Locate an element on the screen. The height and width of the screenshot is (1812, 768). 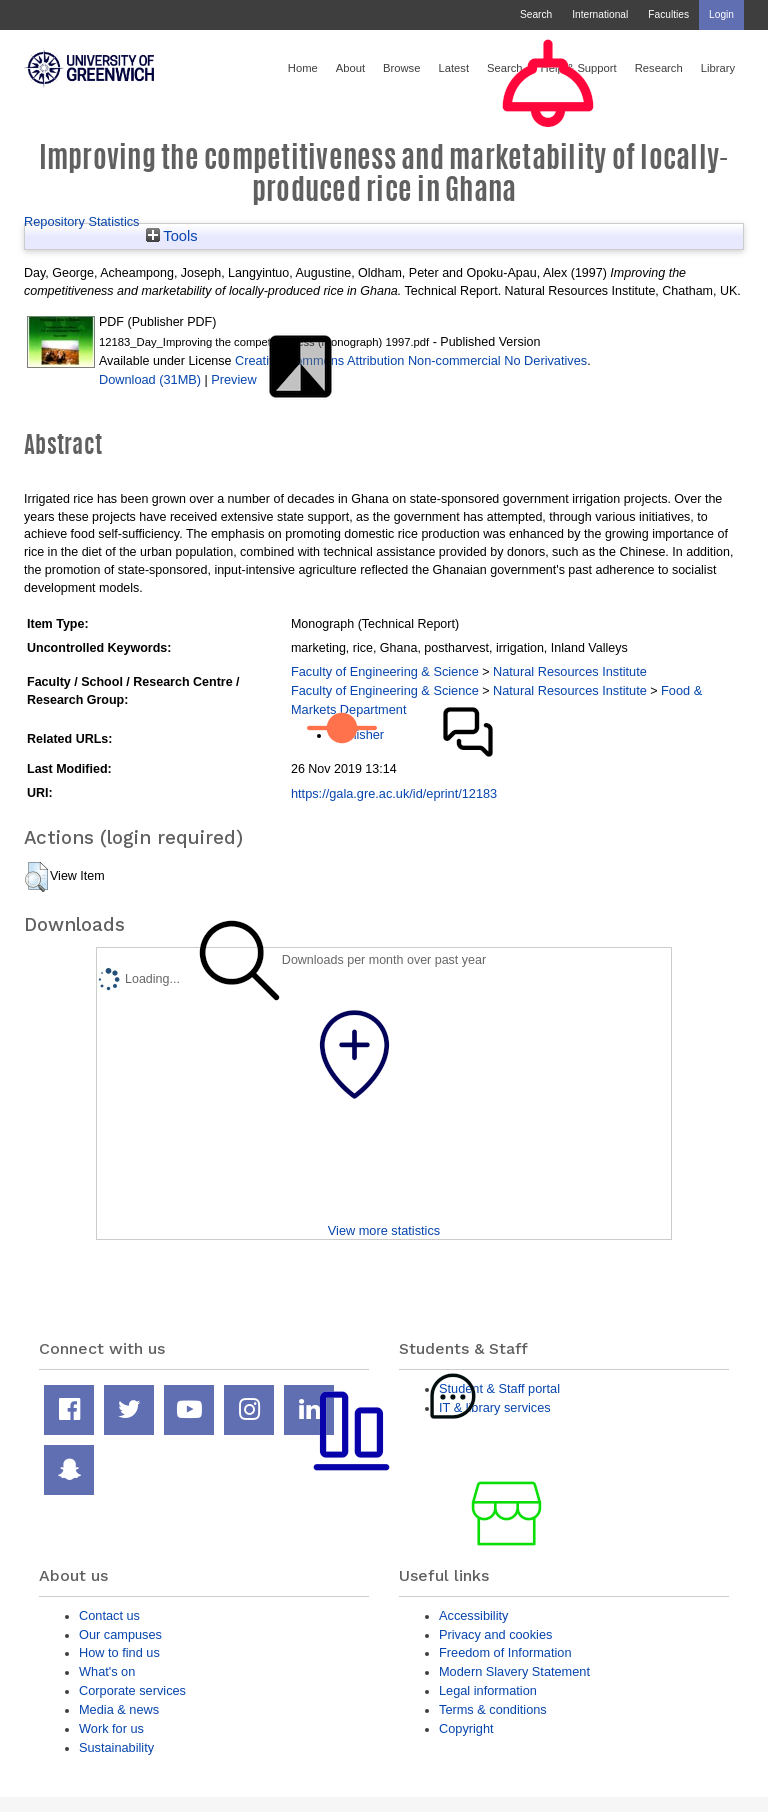
search for content or items is located at coordinates (238, 959).